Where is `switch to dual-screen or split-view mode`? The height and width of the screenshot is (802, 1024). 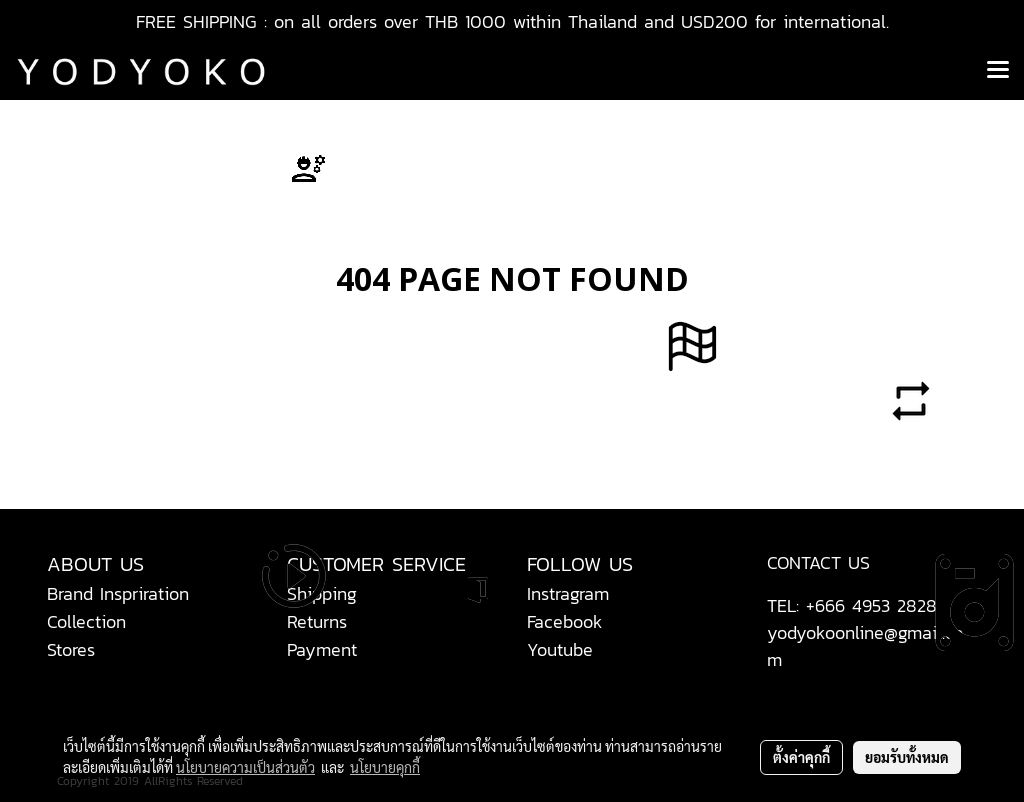 switch to dual-screen or split-view mode is located at coordinates (478, 589).